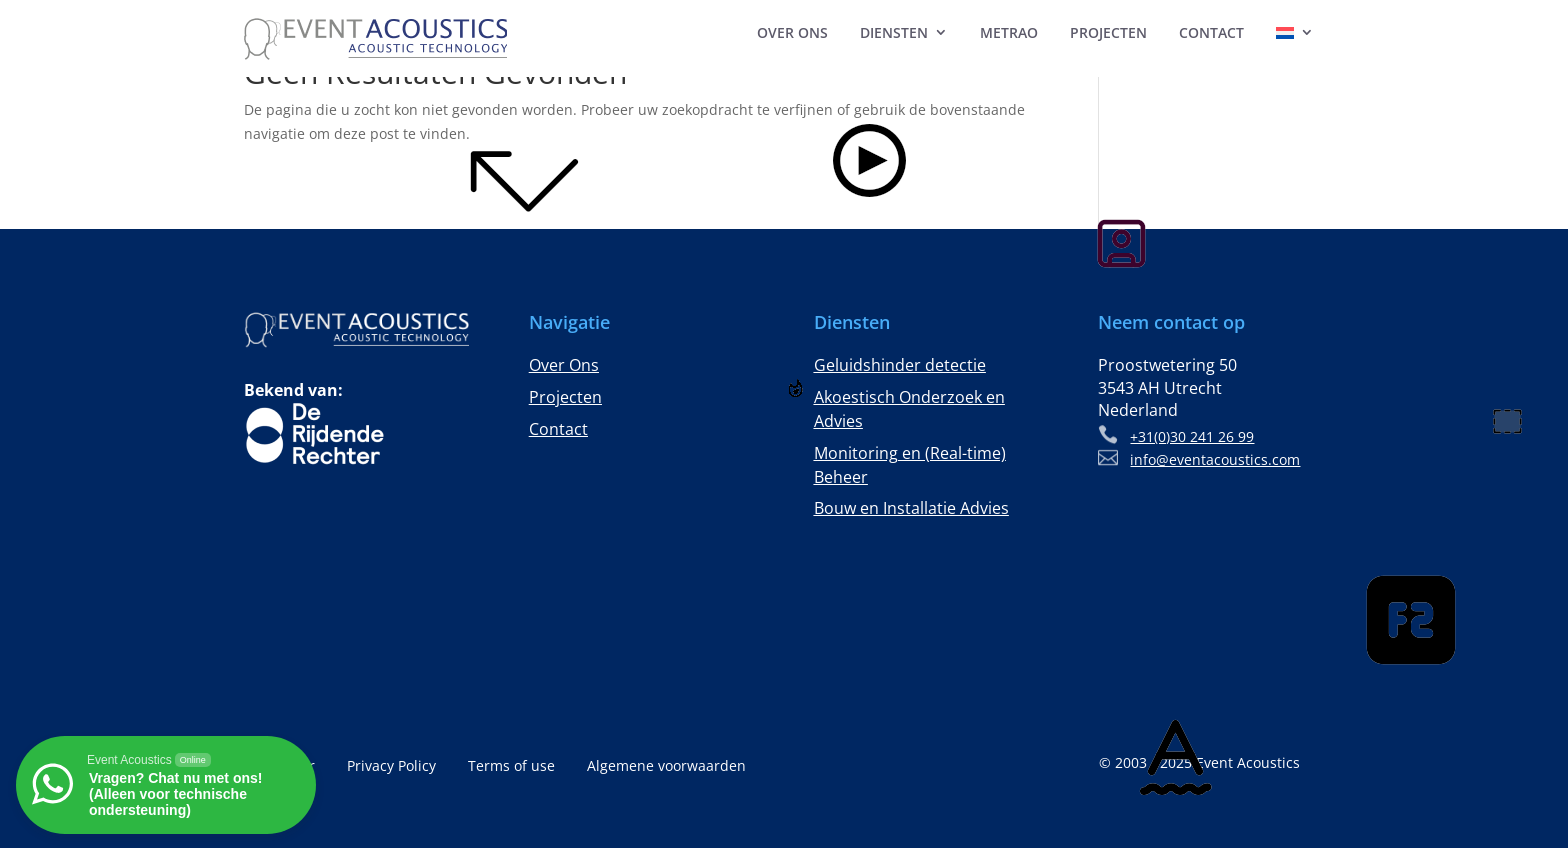 This screenshot has width=1568, height=848. I want to click on go back or return to previous screen, so click(524, 177).